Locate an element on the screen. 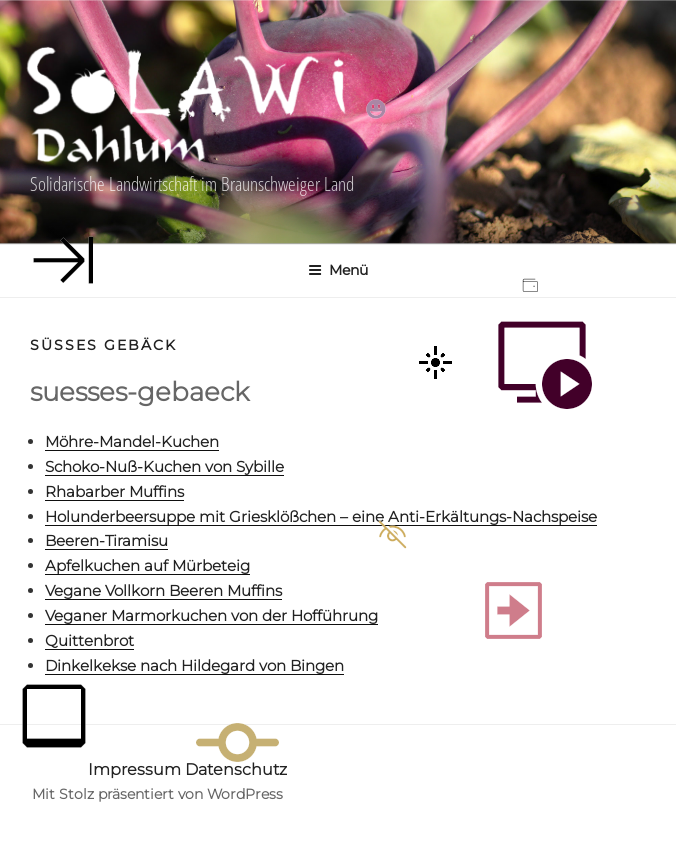 The height and width of the screenshot is (845, 676). indicates a virtual machine is currently running is located at coordinates (542, 359).